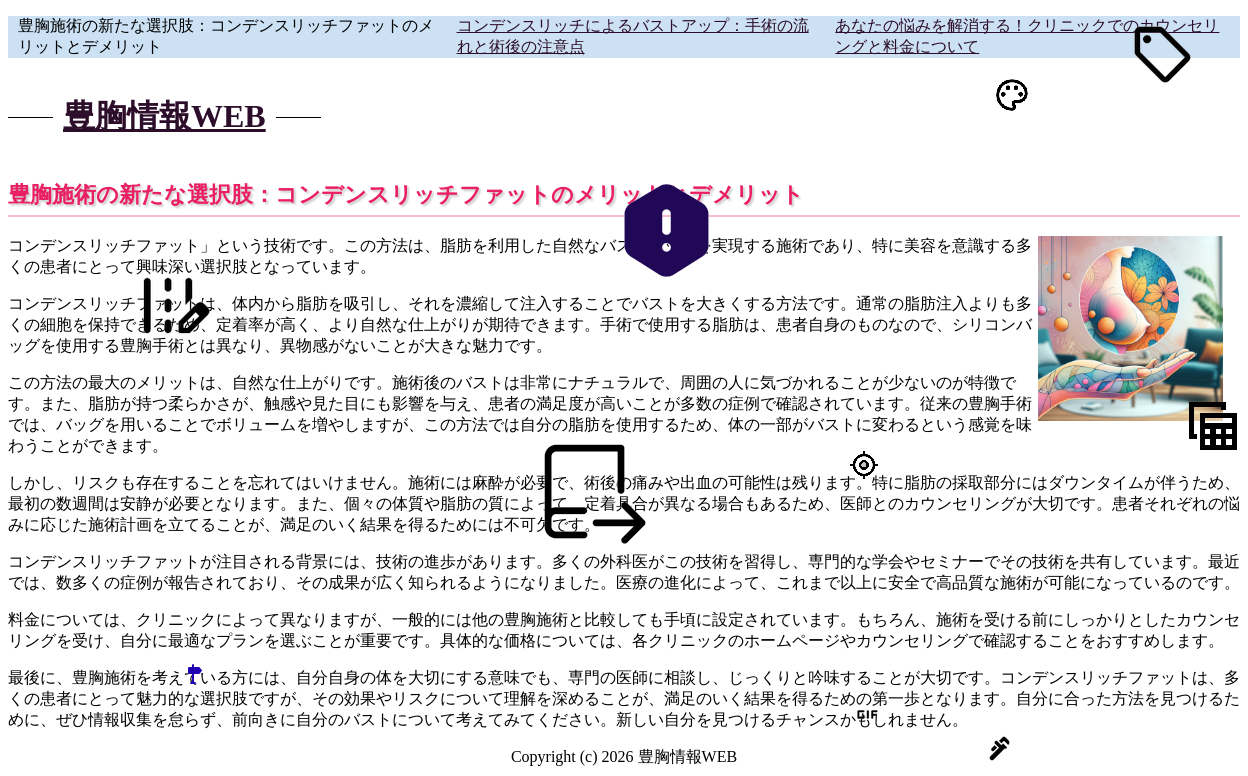  Describe the element at coordinates (1213, 426) in the screenshot. I see `switch to table or grid view` at that location.